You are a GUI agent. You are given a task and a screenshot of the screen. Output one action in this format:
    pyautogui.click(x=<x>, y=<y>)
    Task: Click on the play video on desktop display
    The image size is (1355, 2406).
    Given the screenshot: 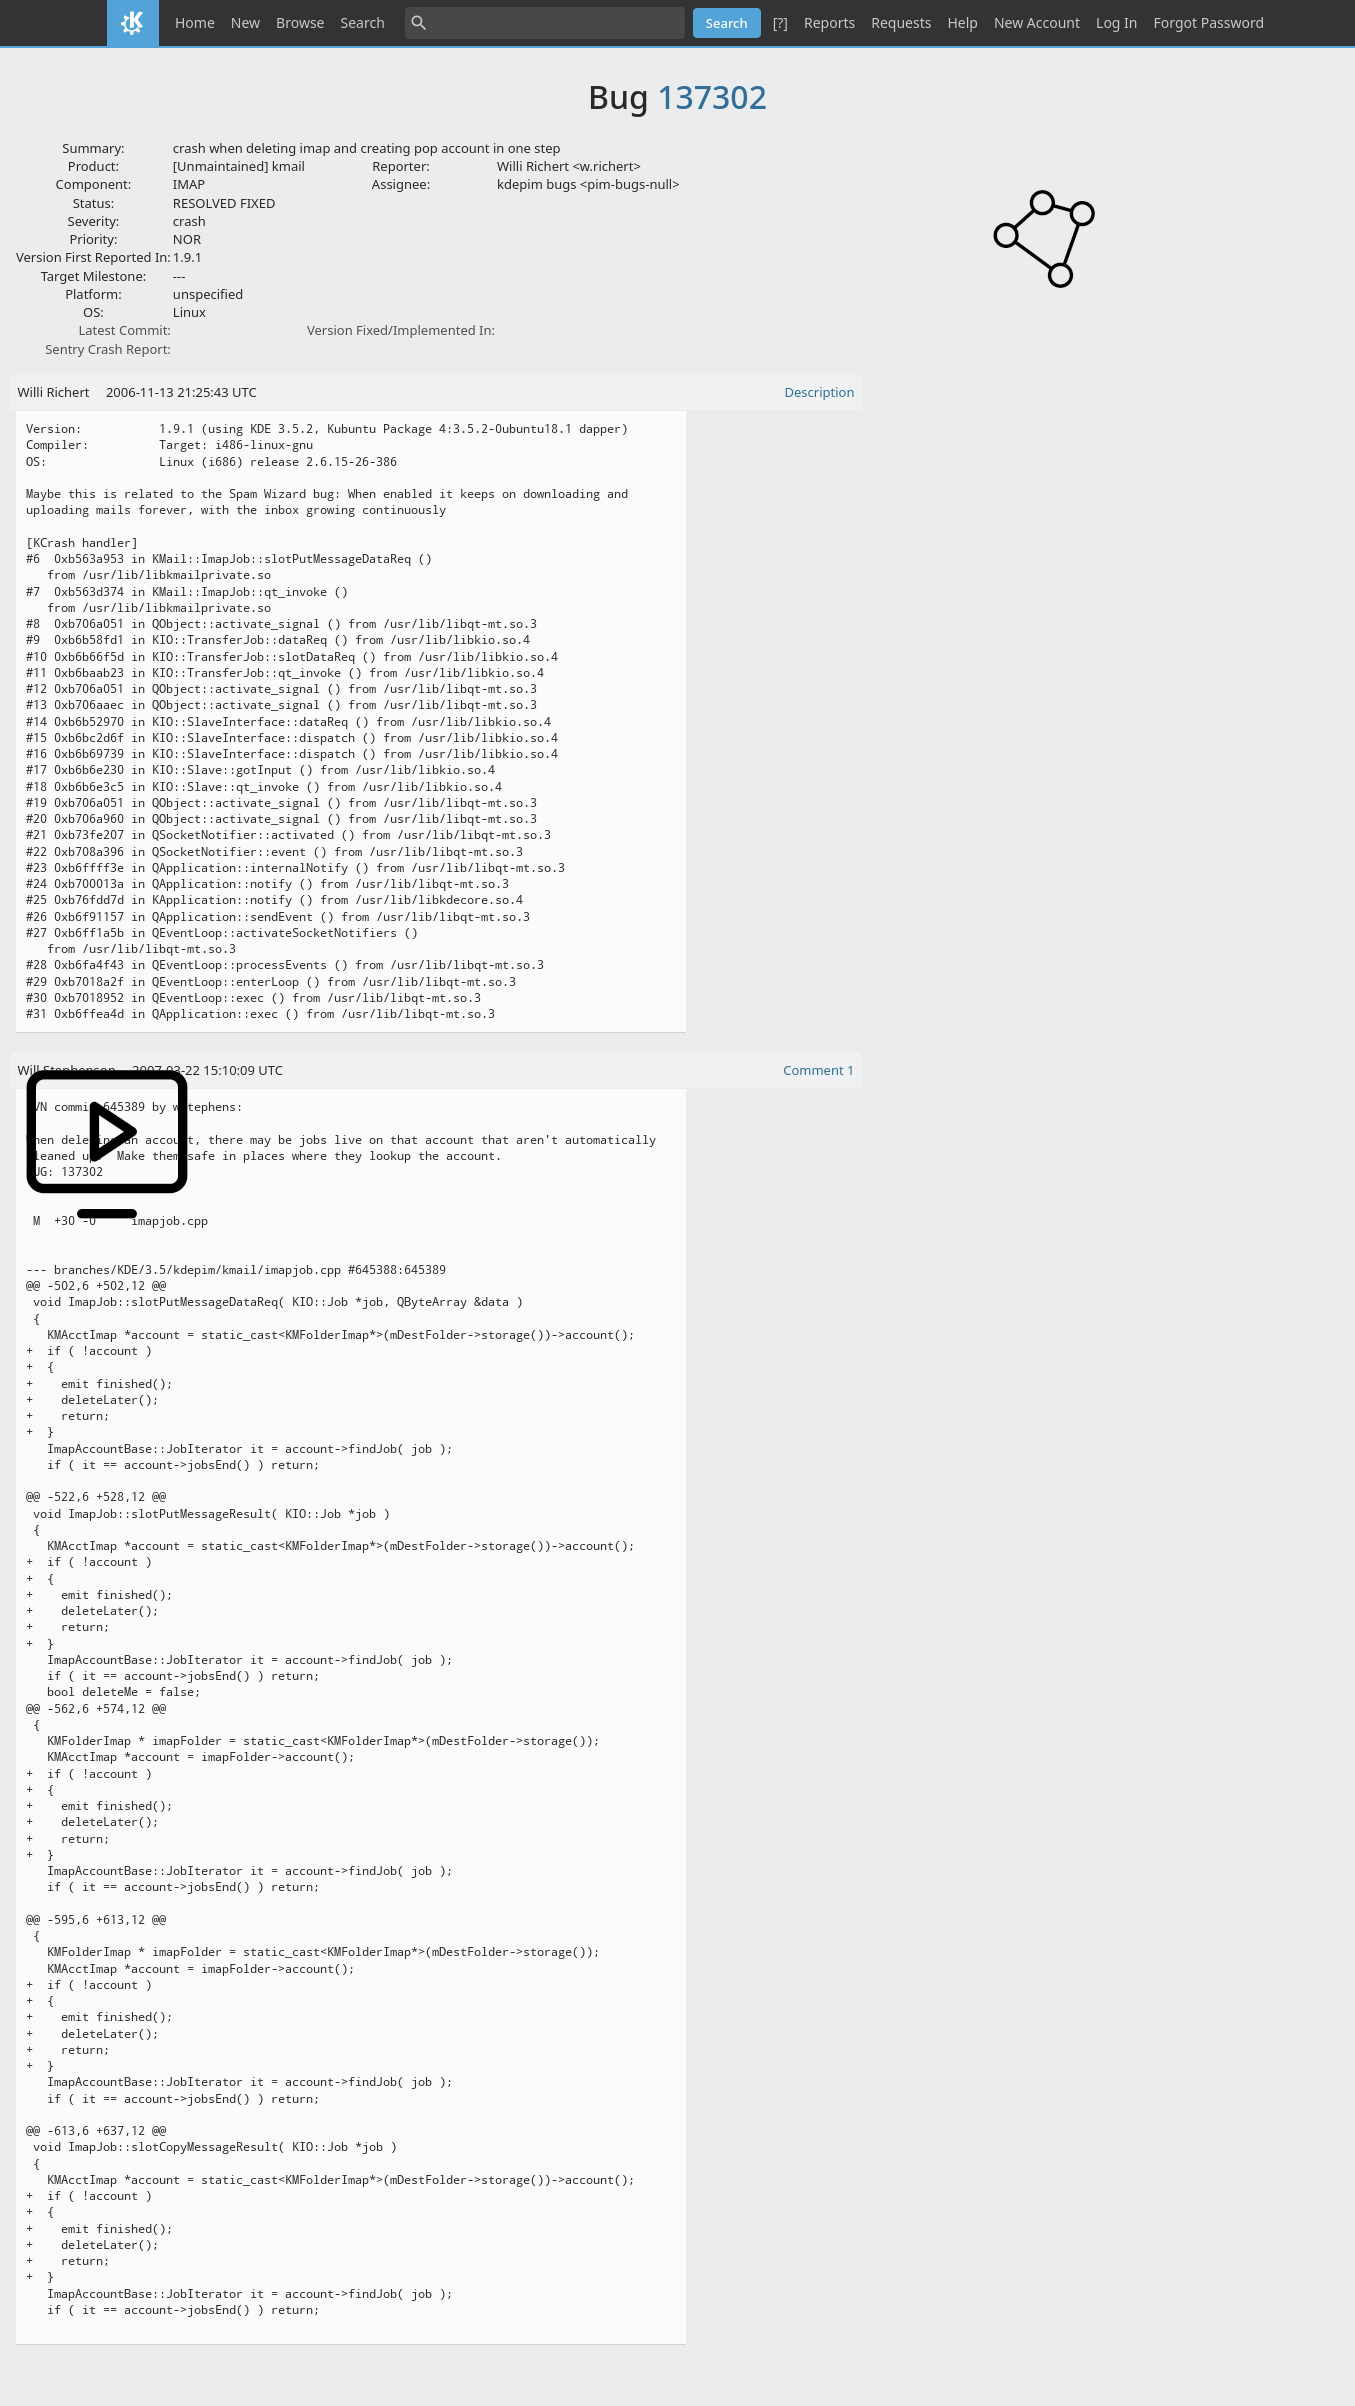 What is the action you would take?
    pyautogui.click(x=107, y=1138)
    